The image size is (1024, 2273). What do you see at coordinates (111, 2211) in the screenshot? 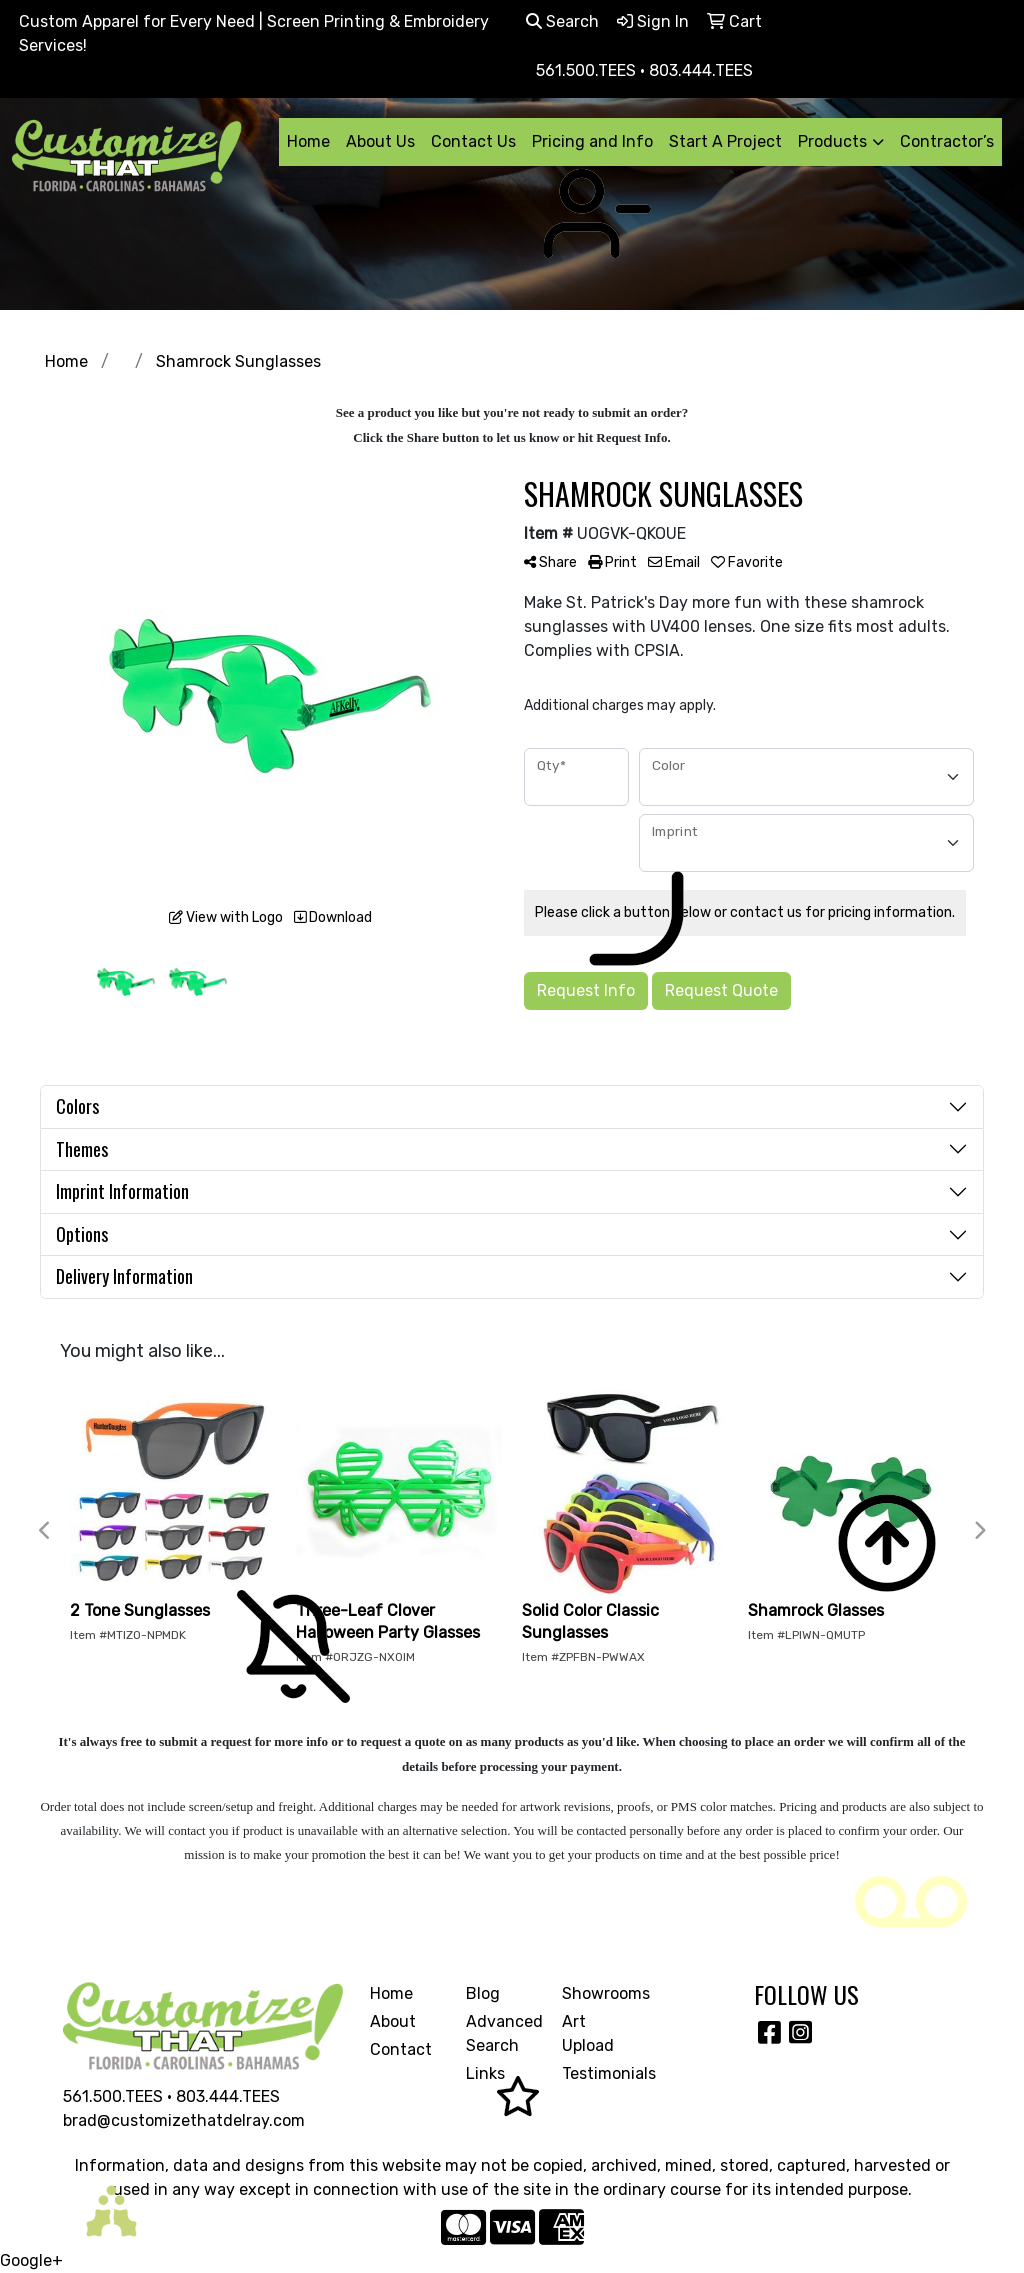
I see `indicates holiday or christmas-themed content` at bounding box center [111, 2211].